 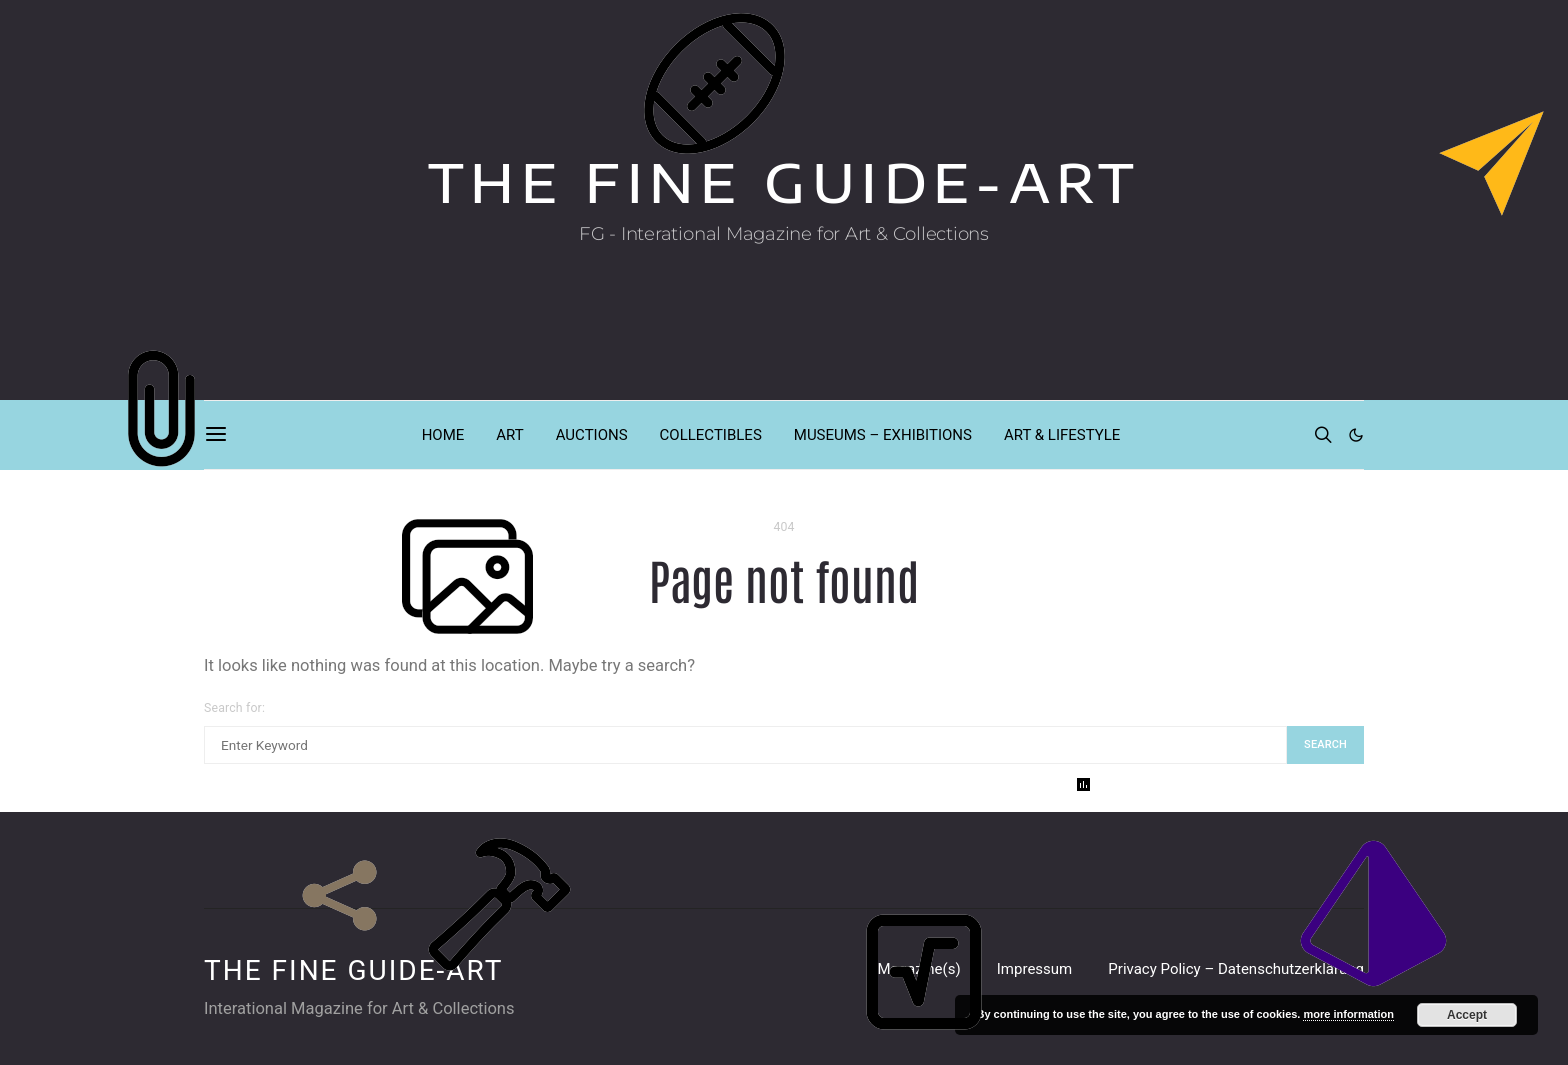 What do you see at coordinates (499, 904) in the screenshot?
I see `access build or developer tools` at bounding box center [499, 904].